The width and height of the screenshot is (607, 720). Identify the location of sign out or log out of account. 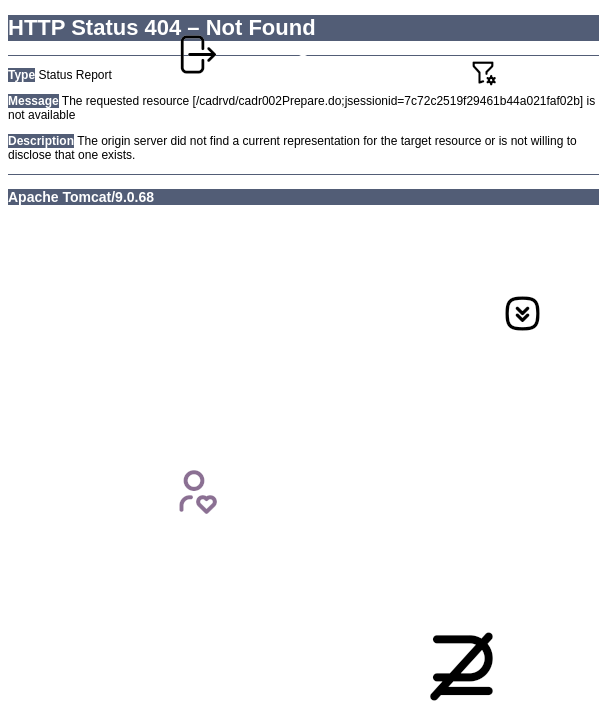
(195, 54).